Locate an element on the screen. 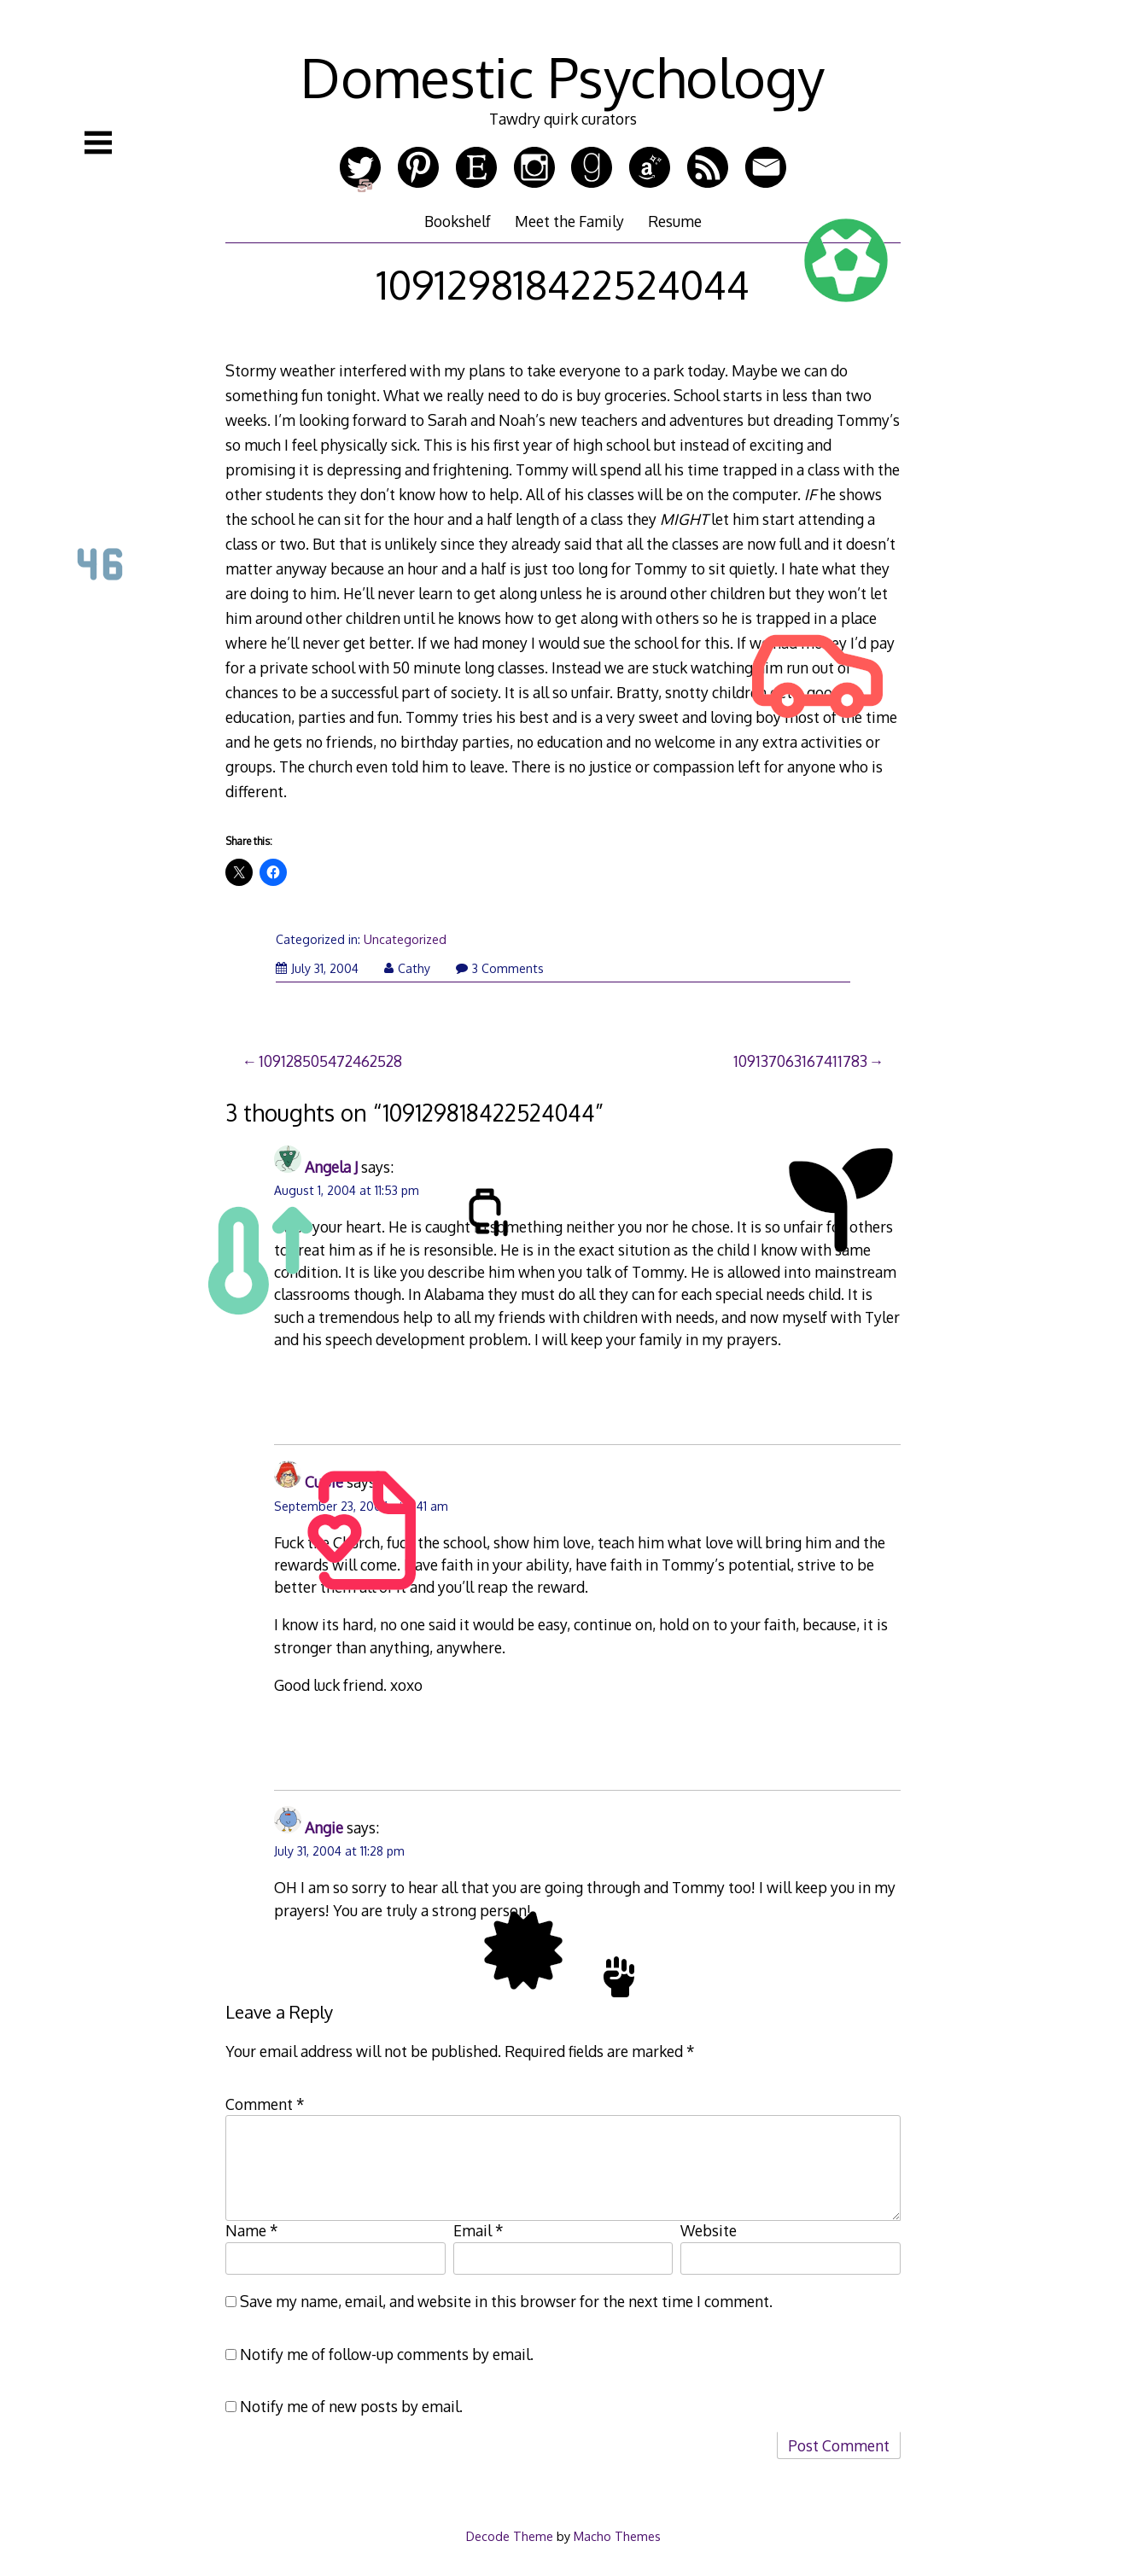 Image resolution: width=1126 pixels, height=2576 pixels. access vehicle or driving settings is located at coordinates (817, 670).